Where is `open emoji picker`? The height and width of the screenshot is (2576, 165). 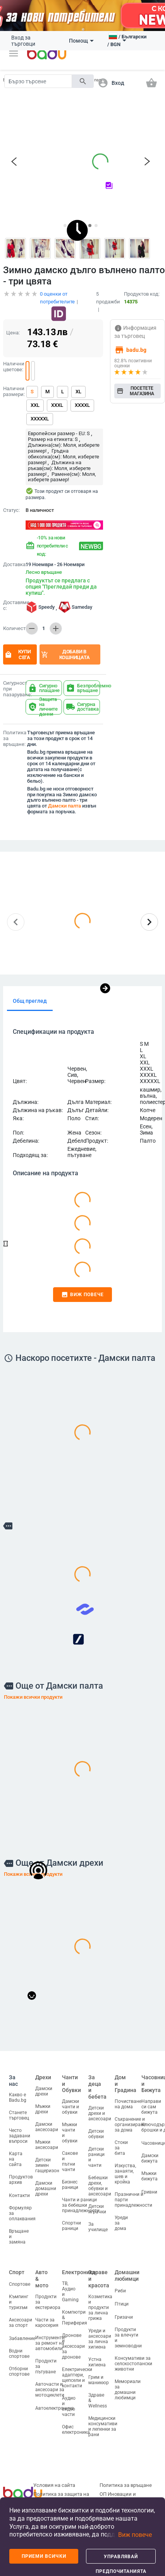
open emoji picker is located at coordinates (32, 1996).